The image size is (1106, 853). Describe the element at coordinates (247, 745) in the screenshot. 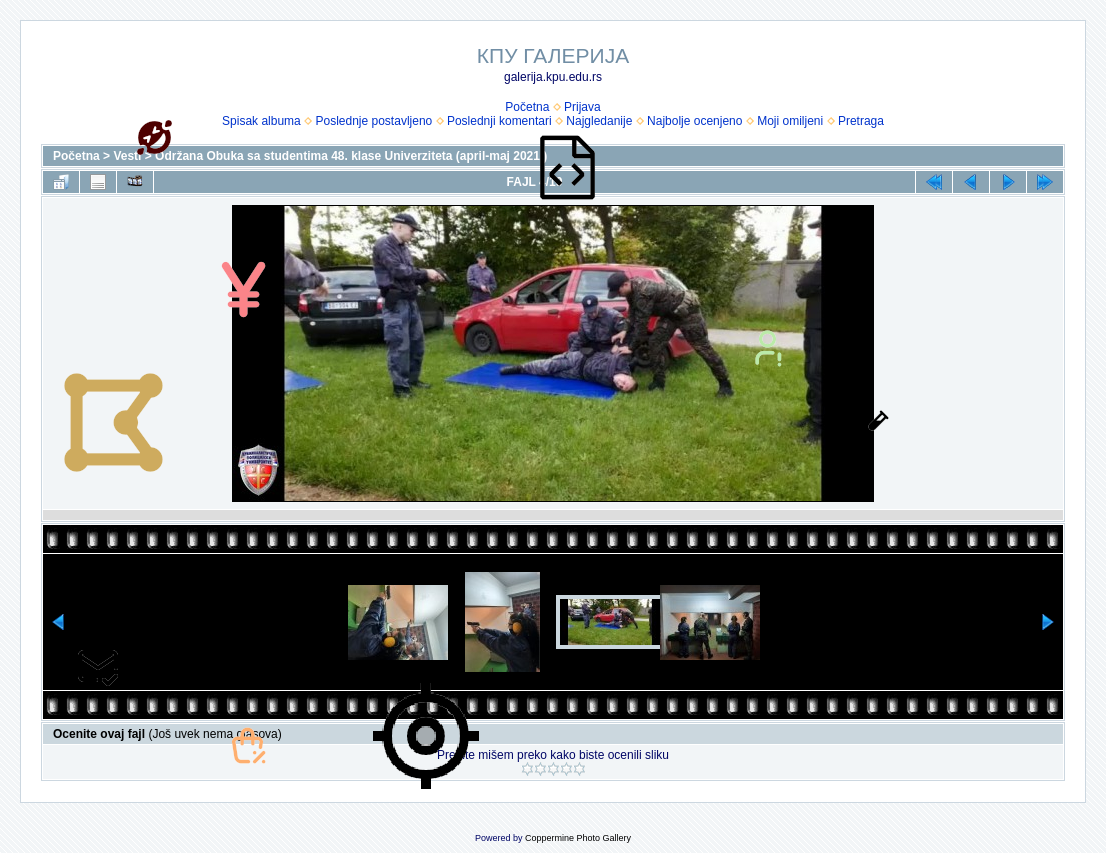

I see `view discounted items in your shopping bag` at that location.